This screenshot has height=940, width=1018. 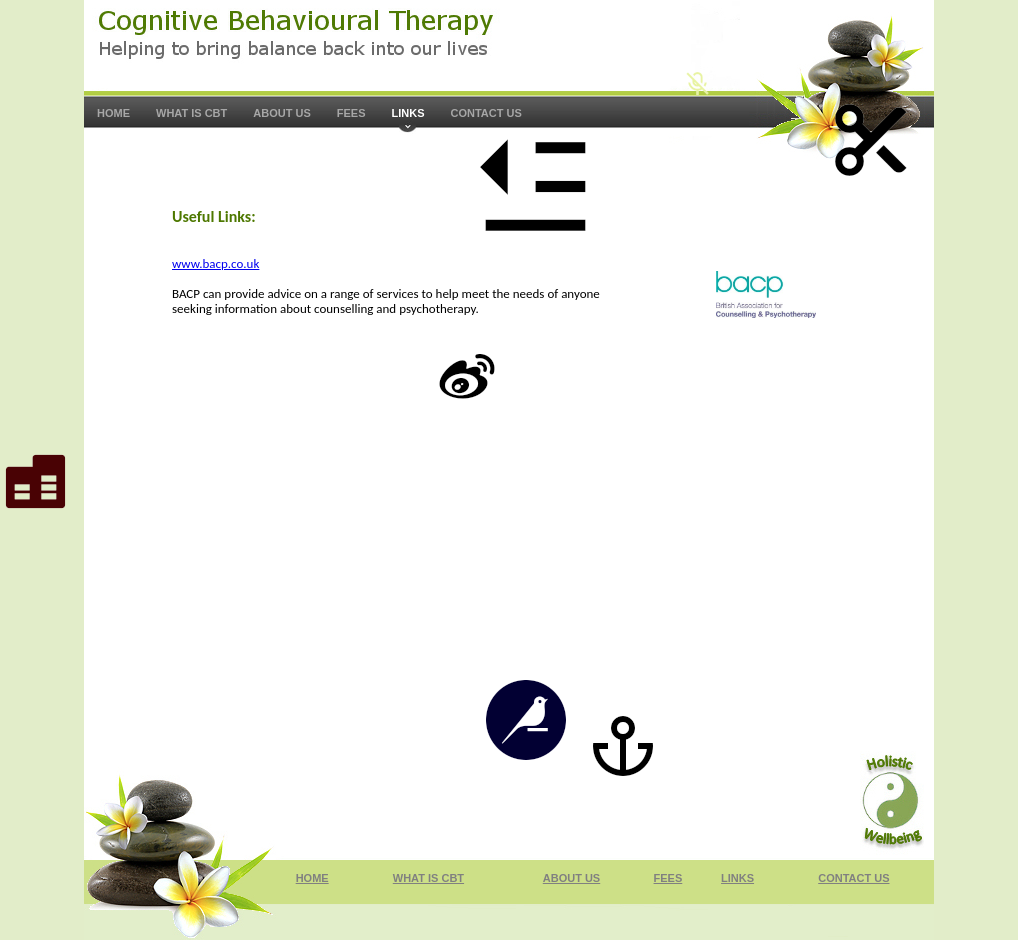 I want to click on mute your microphone, so click(x=697, y=83).